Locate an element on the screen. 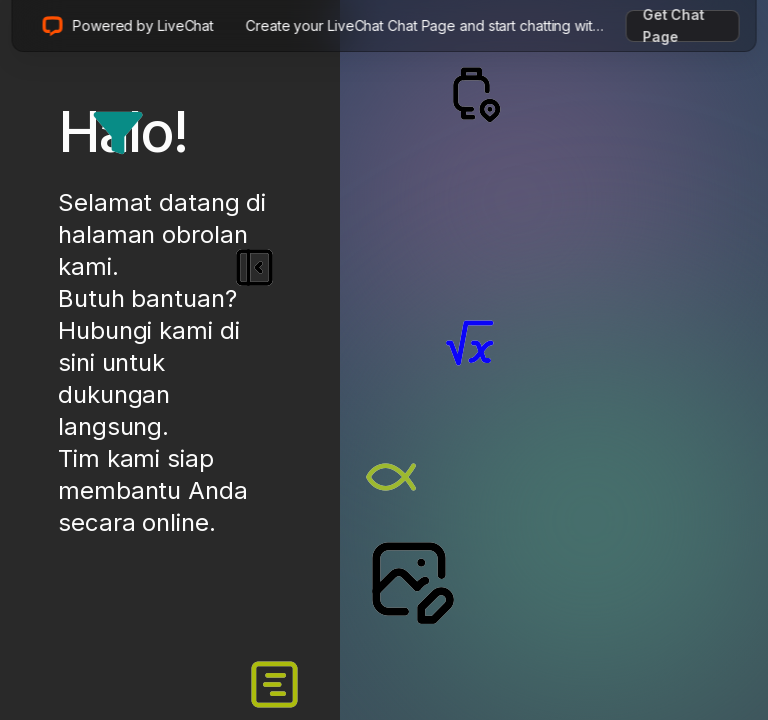 Image resolution: width=768 pixels, height=720 pixels. view gantt chart or project timeline is located at coordinates (274, 684).